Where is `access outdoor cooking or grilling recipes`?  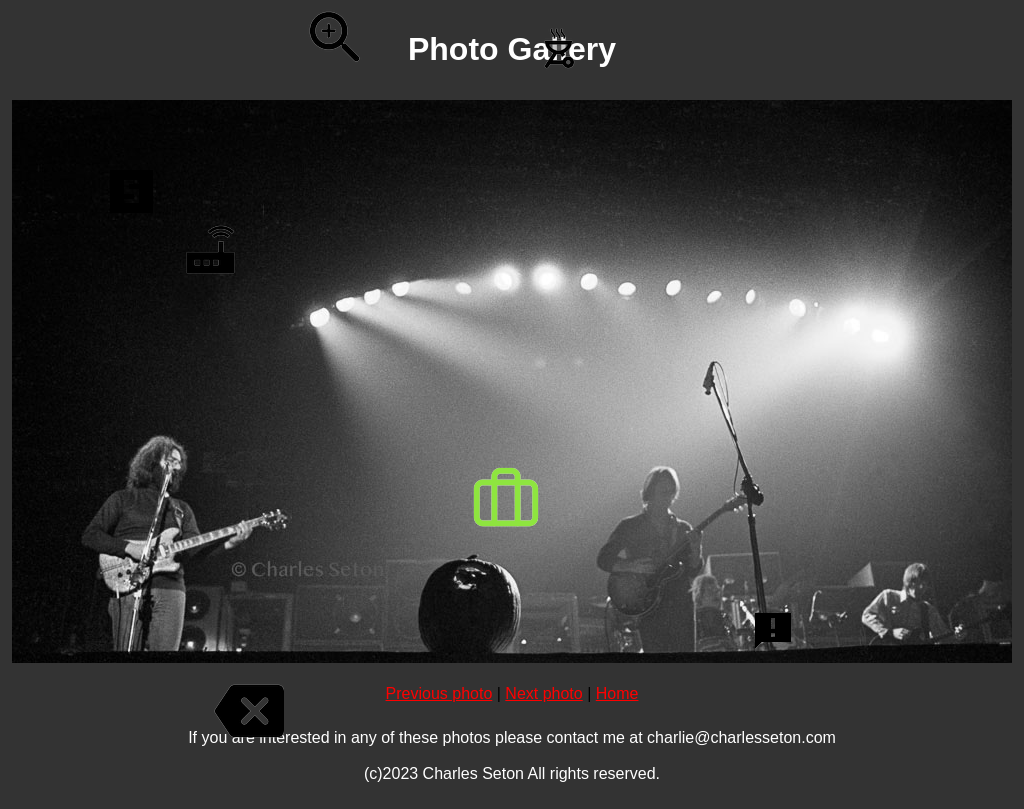
access outdoor cooking or grilling recipes is located at coordinates (558, 48).